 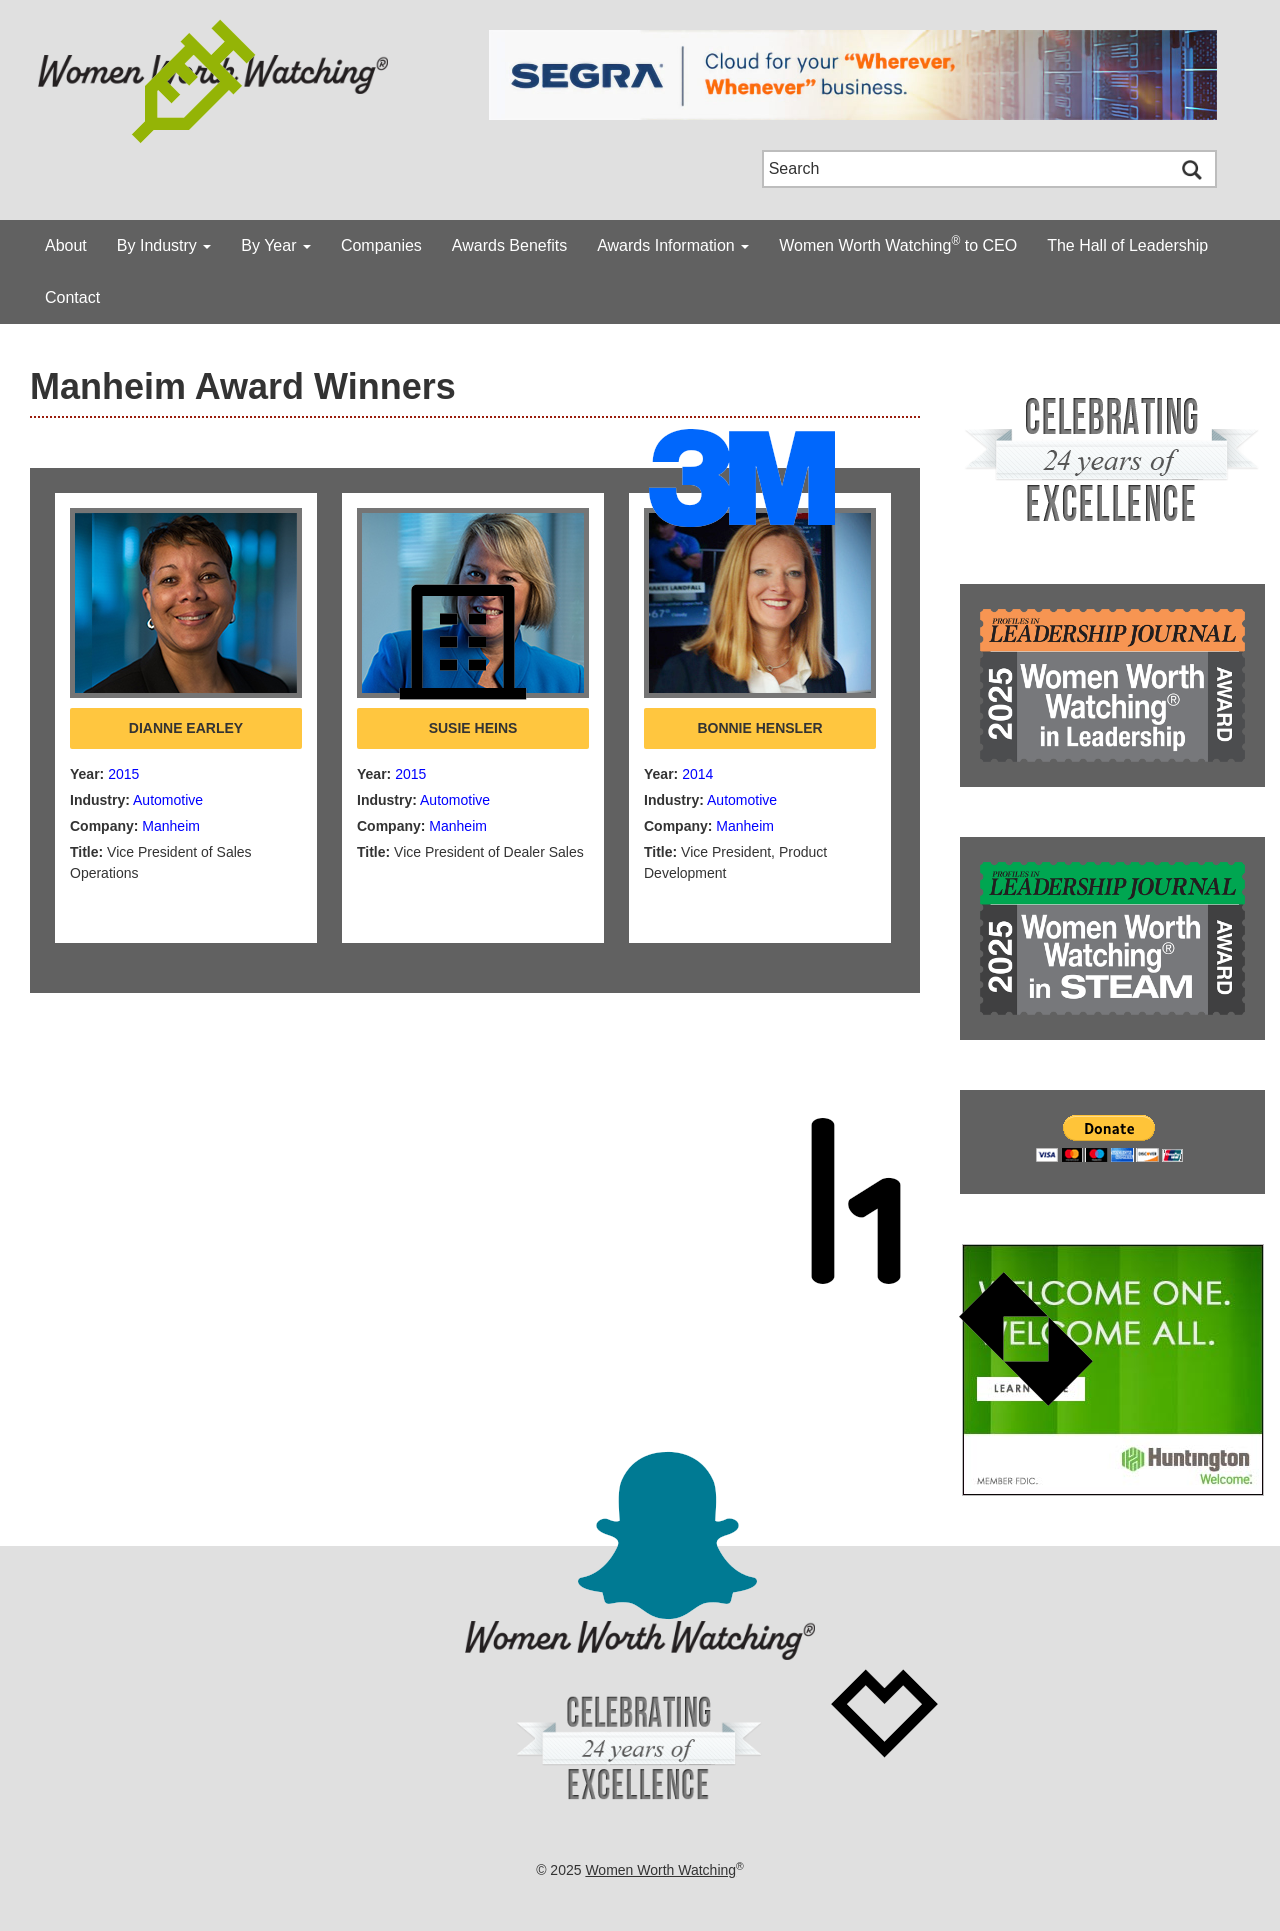 I want to click on view building or office location, so click(x=463, y=642).